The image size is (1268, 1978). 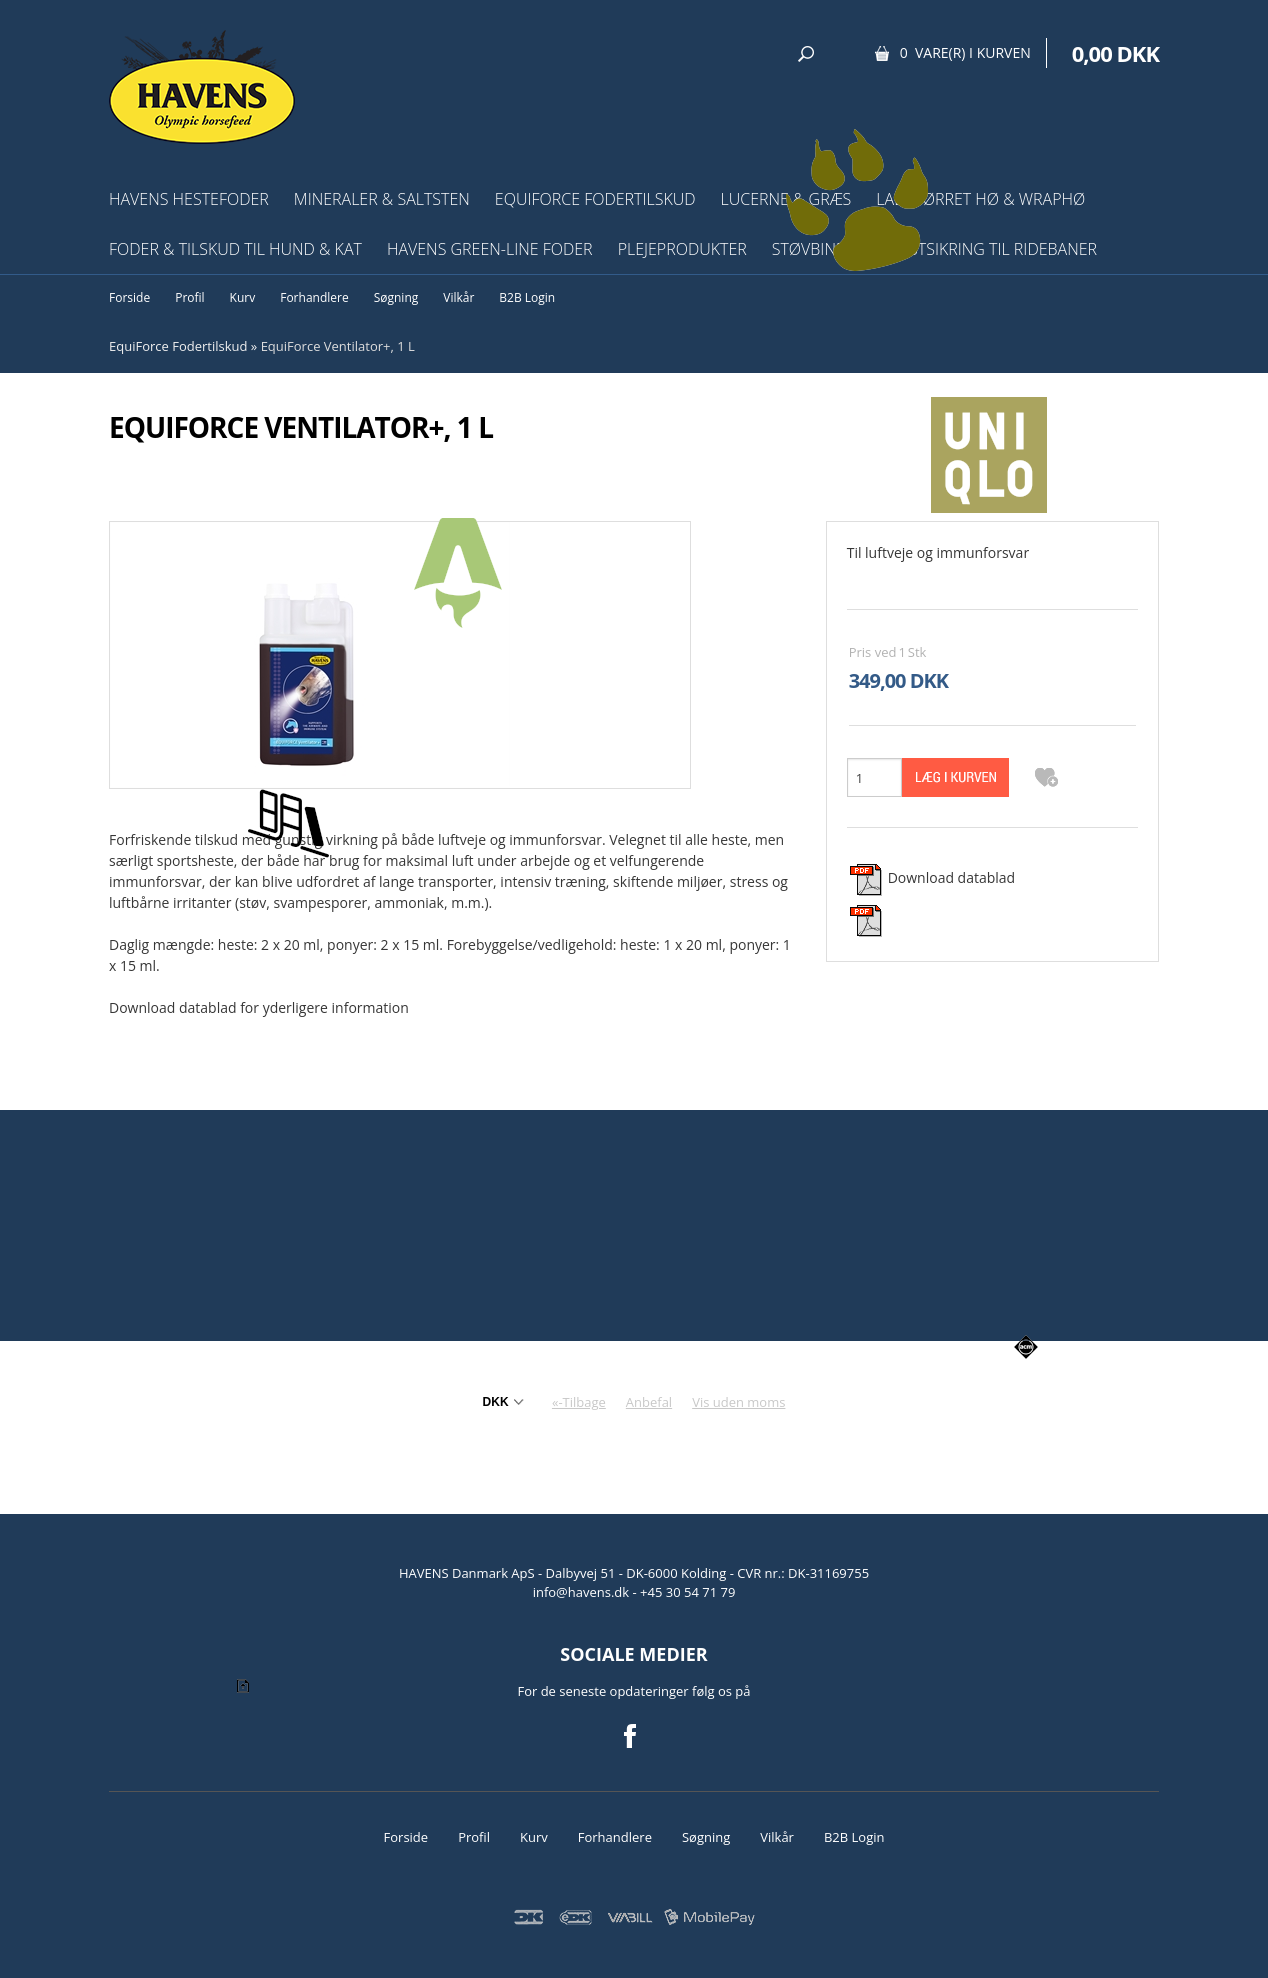 I want to click on upload a file or document, so click(x=243, y=1686).